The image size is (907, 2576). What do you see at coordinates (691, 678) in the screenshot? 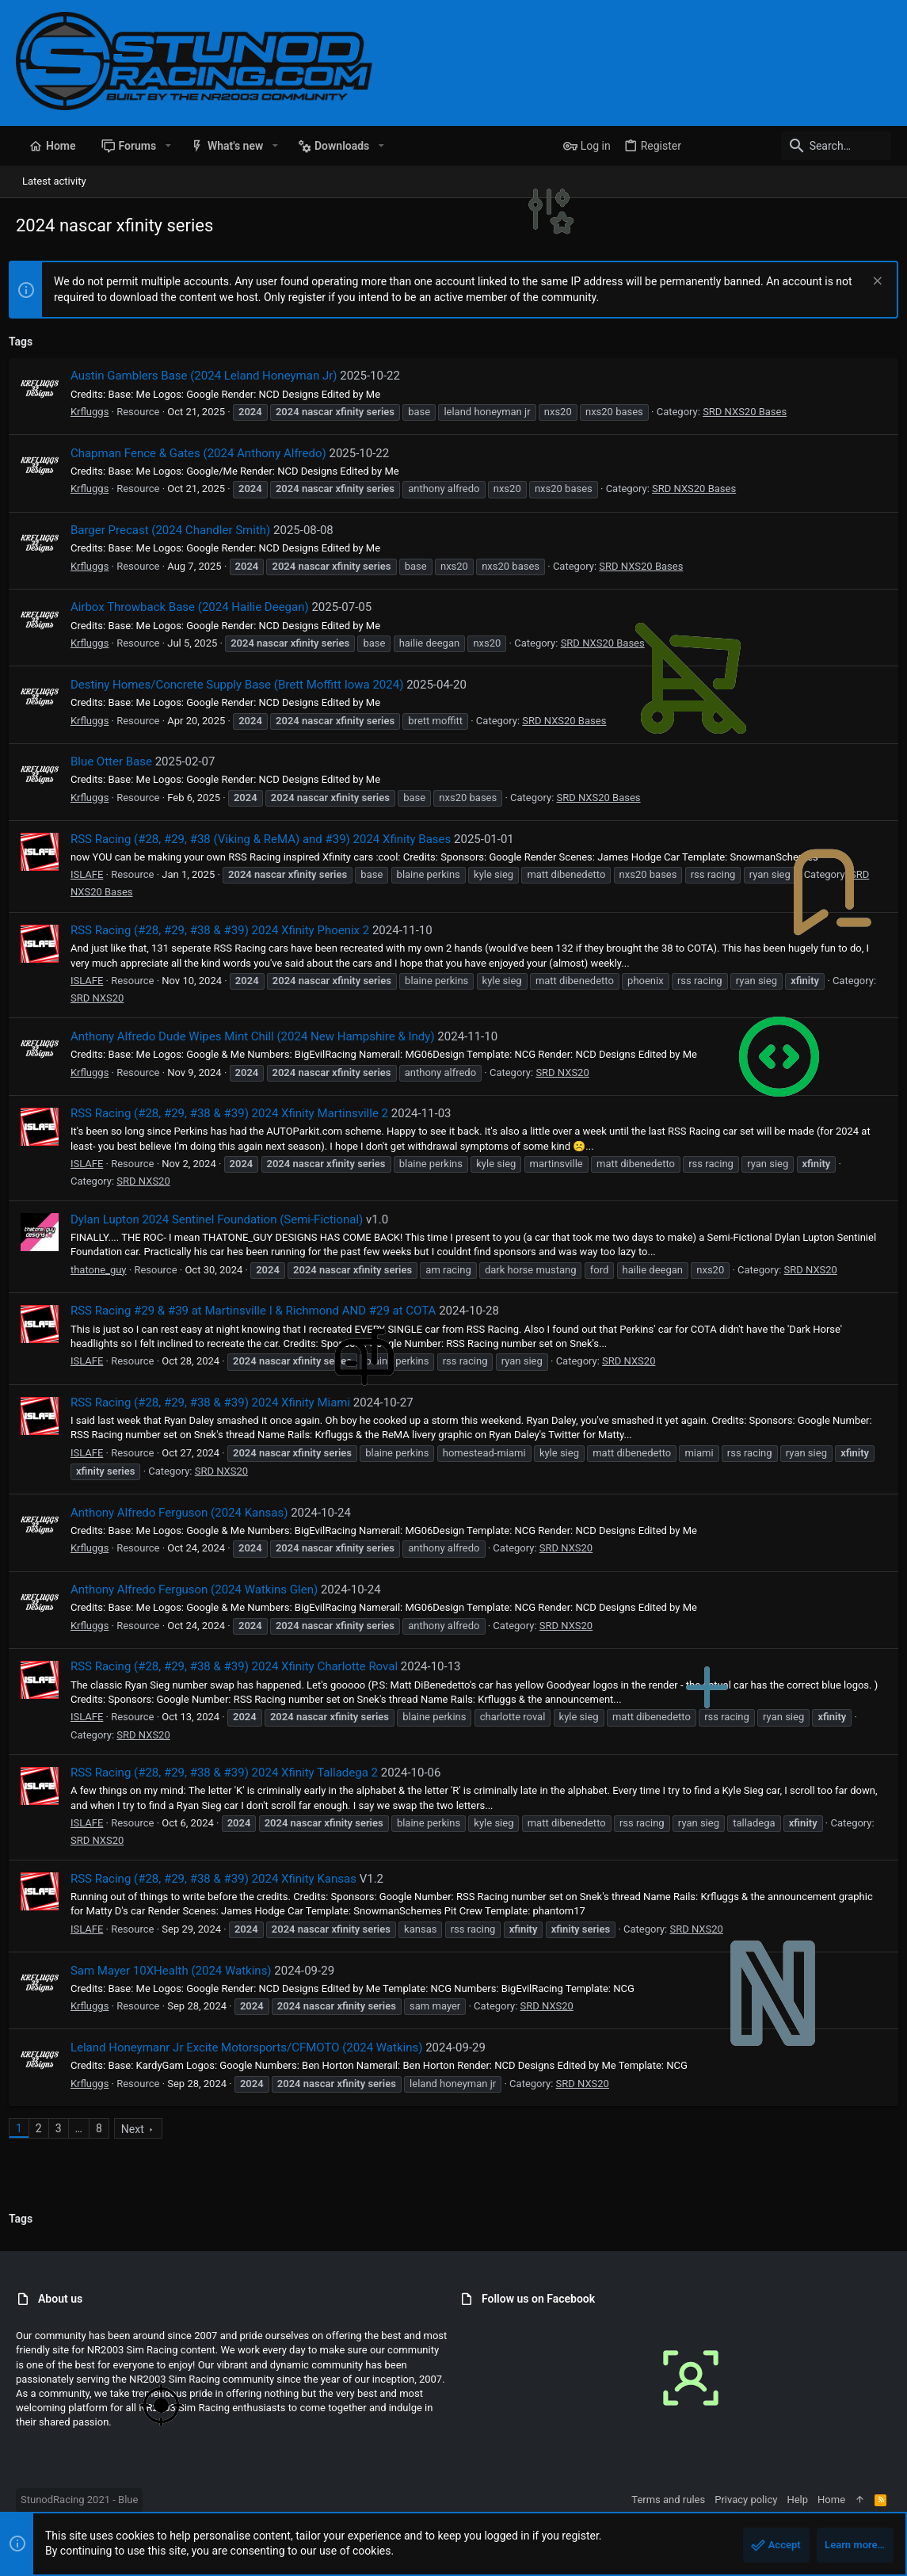
I see `shopping cart unavailable or disabled` at bounding box center [691, 678].